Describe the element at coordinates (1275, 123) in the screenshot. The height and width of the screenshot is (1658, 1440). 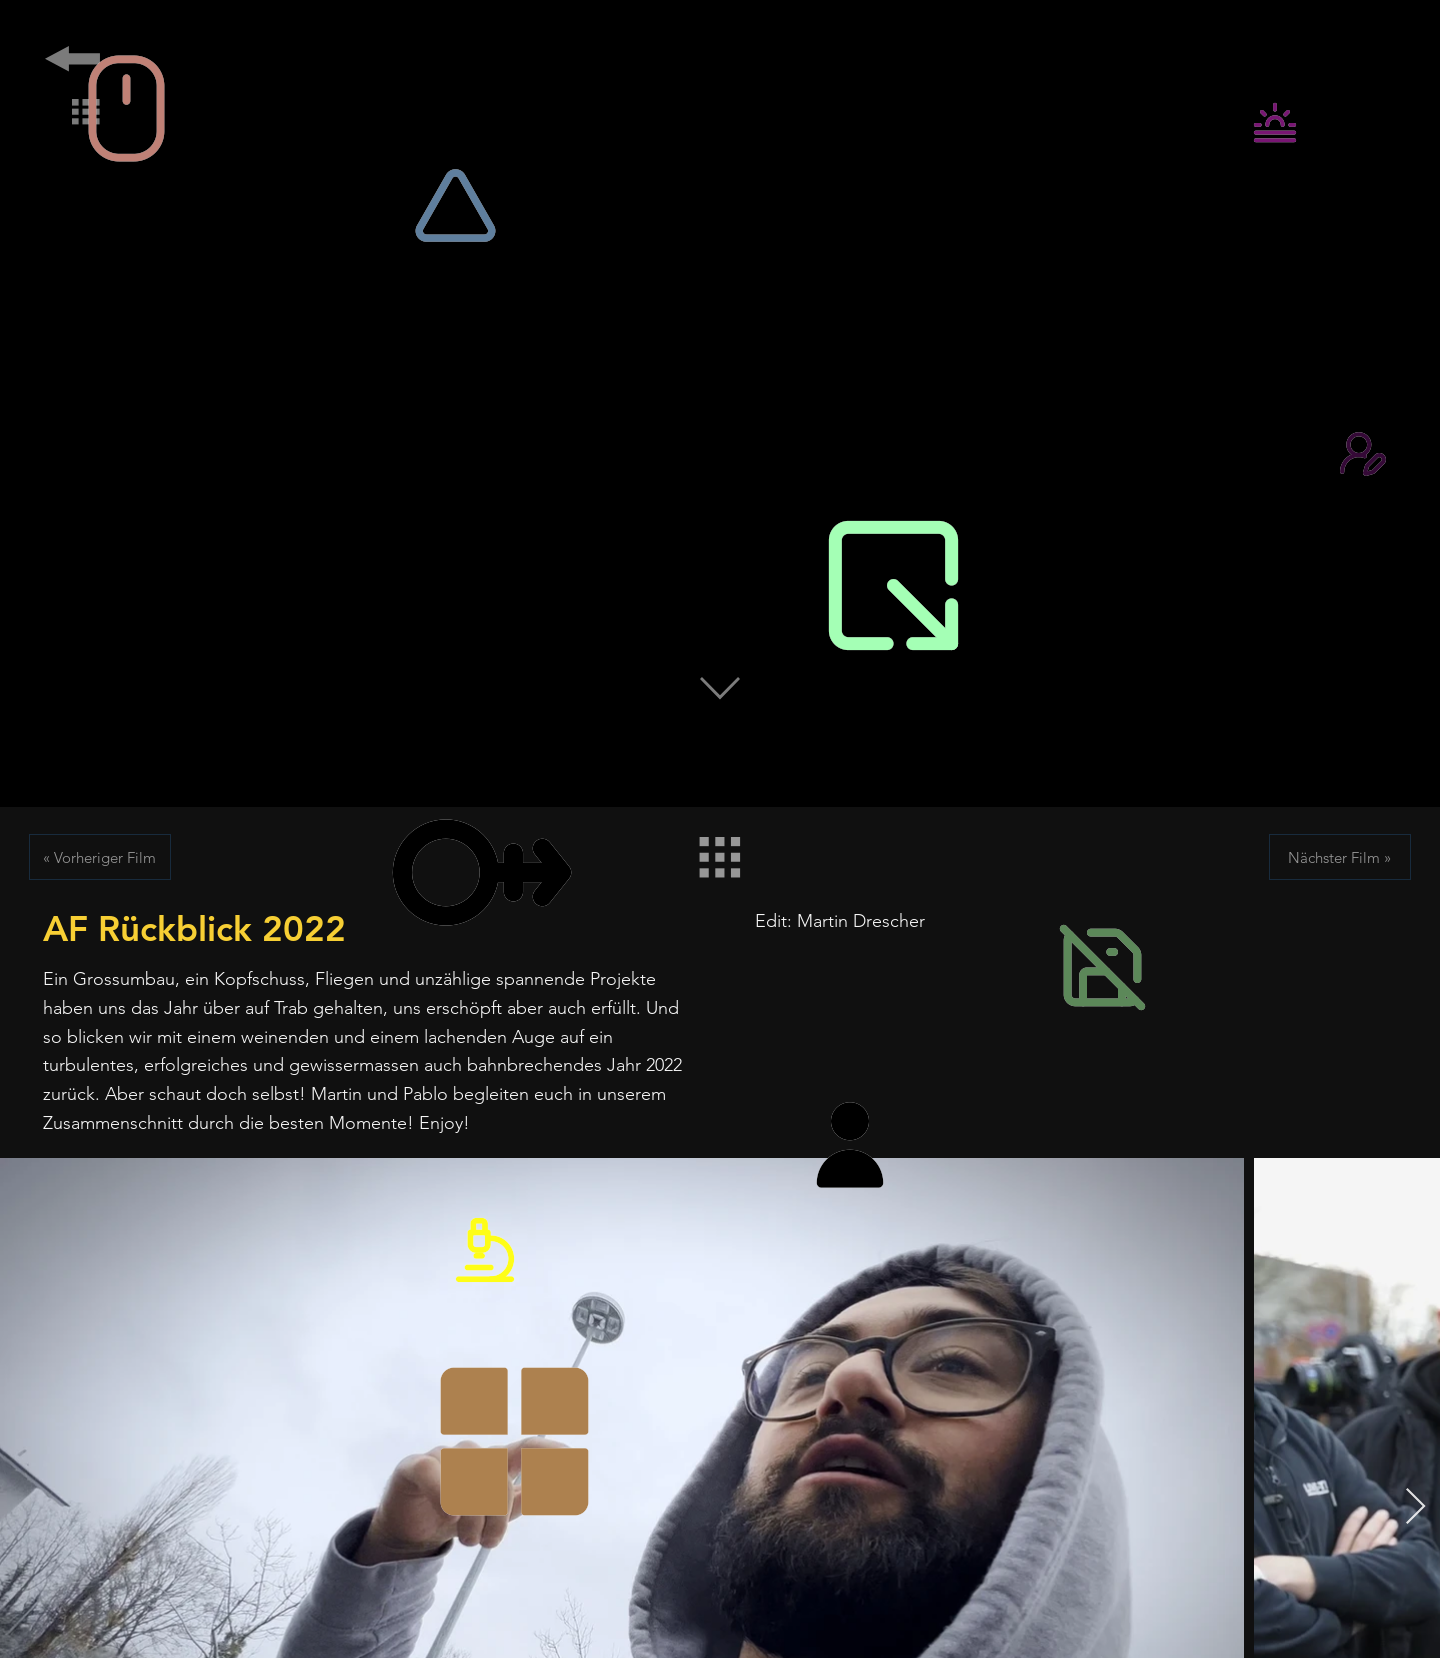
I see `indicates hazy or foggy weather conditions` at that location.